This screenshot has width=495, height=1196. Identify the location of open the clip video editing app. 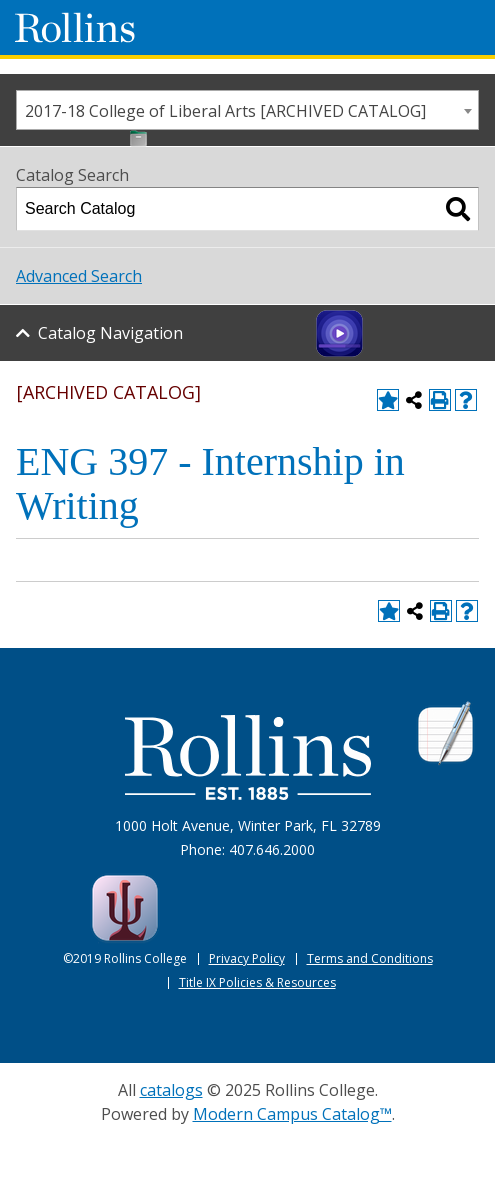
(339, 333).